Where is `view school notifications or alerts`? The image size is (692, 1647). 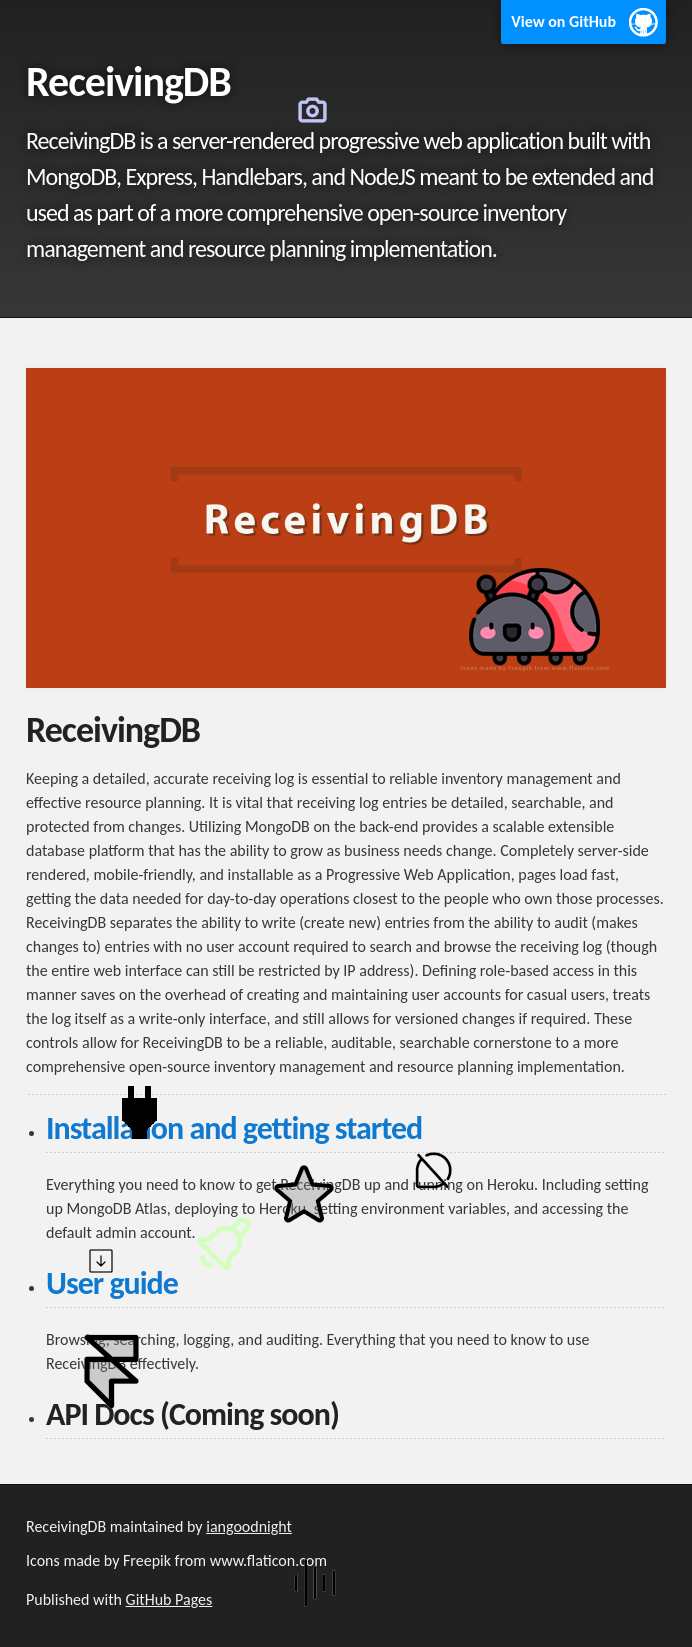
view school notifications or alerts is located at coordinates (224, 1244).